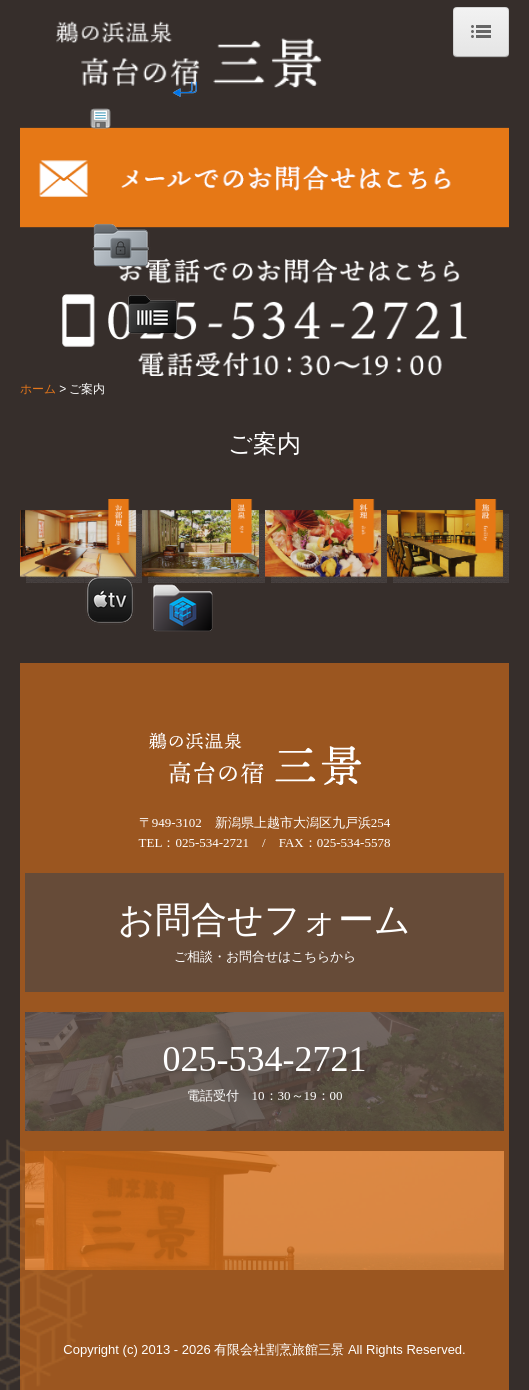 The width and height of the screenshot is (529, 1390). Describe the element at coordinates (100, 118) in the screenshot. I see `save file to disk` at that location.